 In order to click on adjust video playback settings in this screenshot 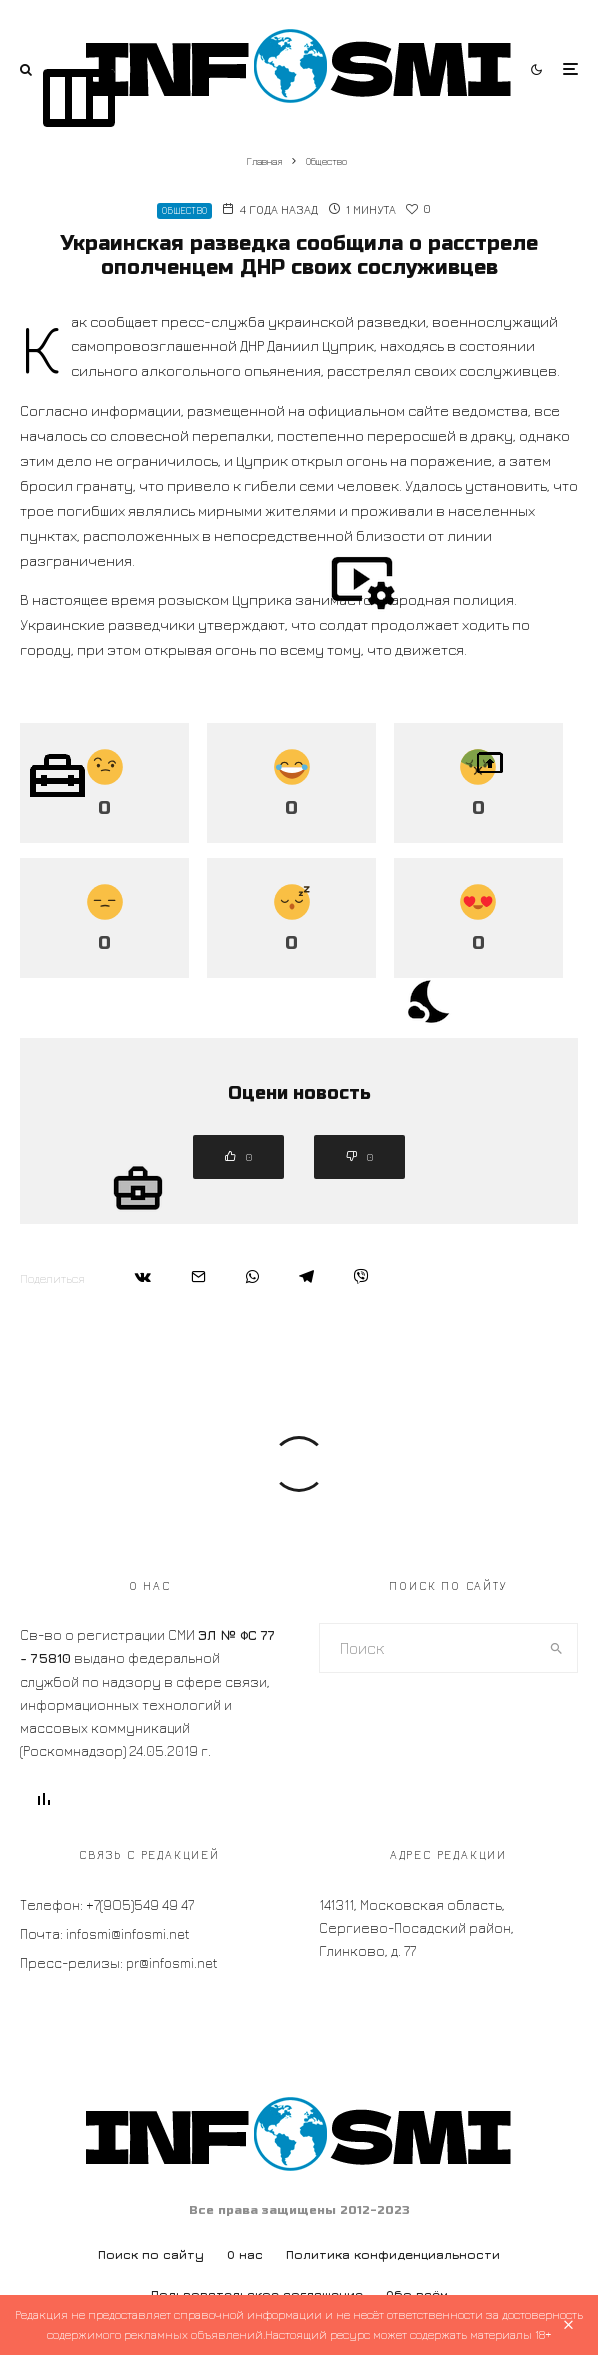, I will do `click(362, 579)`.